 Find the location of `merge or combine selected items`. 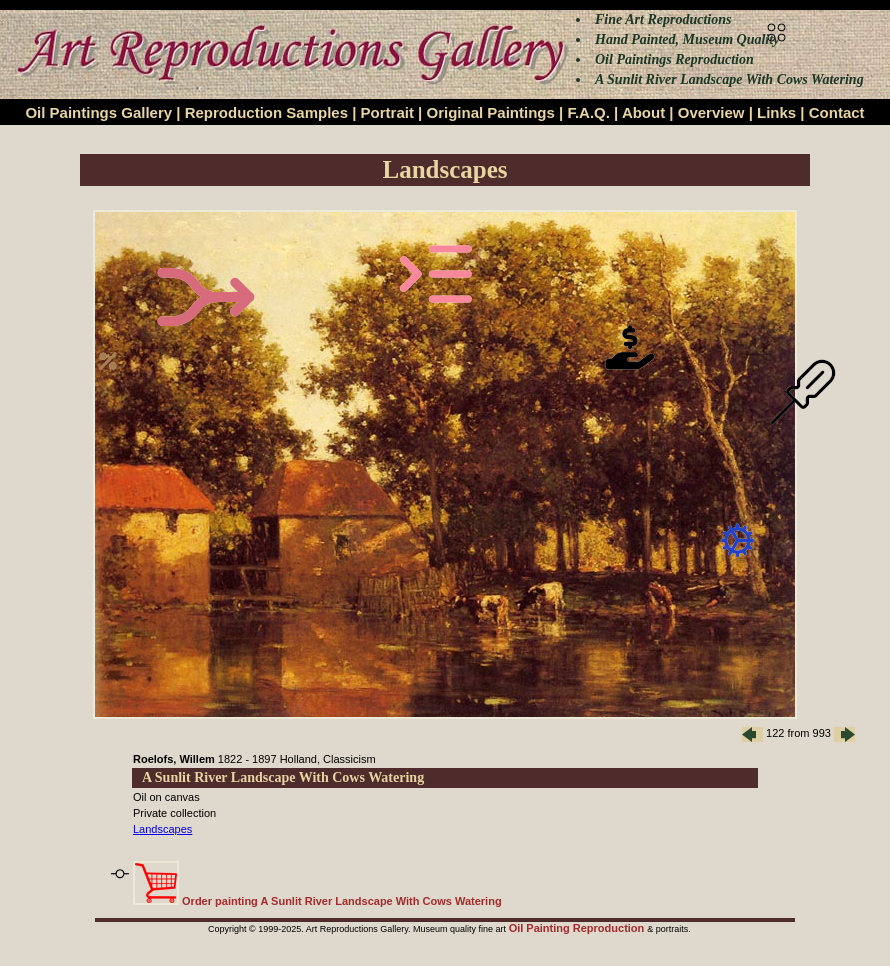

merge or combine selected items is located at coordinates (206, 297).